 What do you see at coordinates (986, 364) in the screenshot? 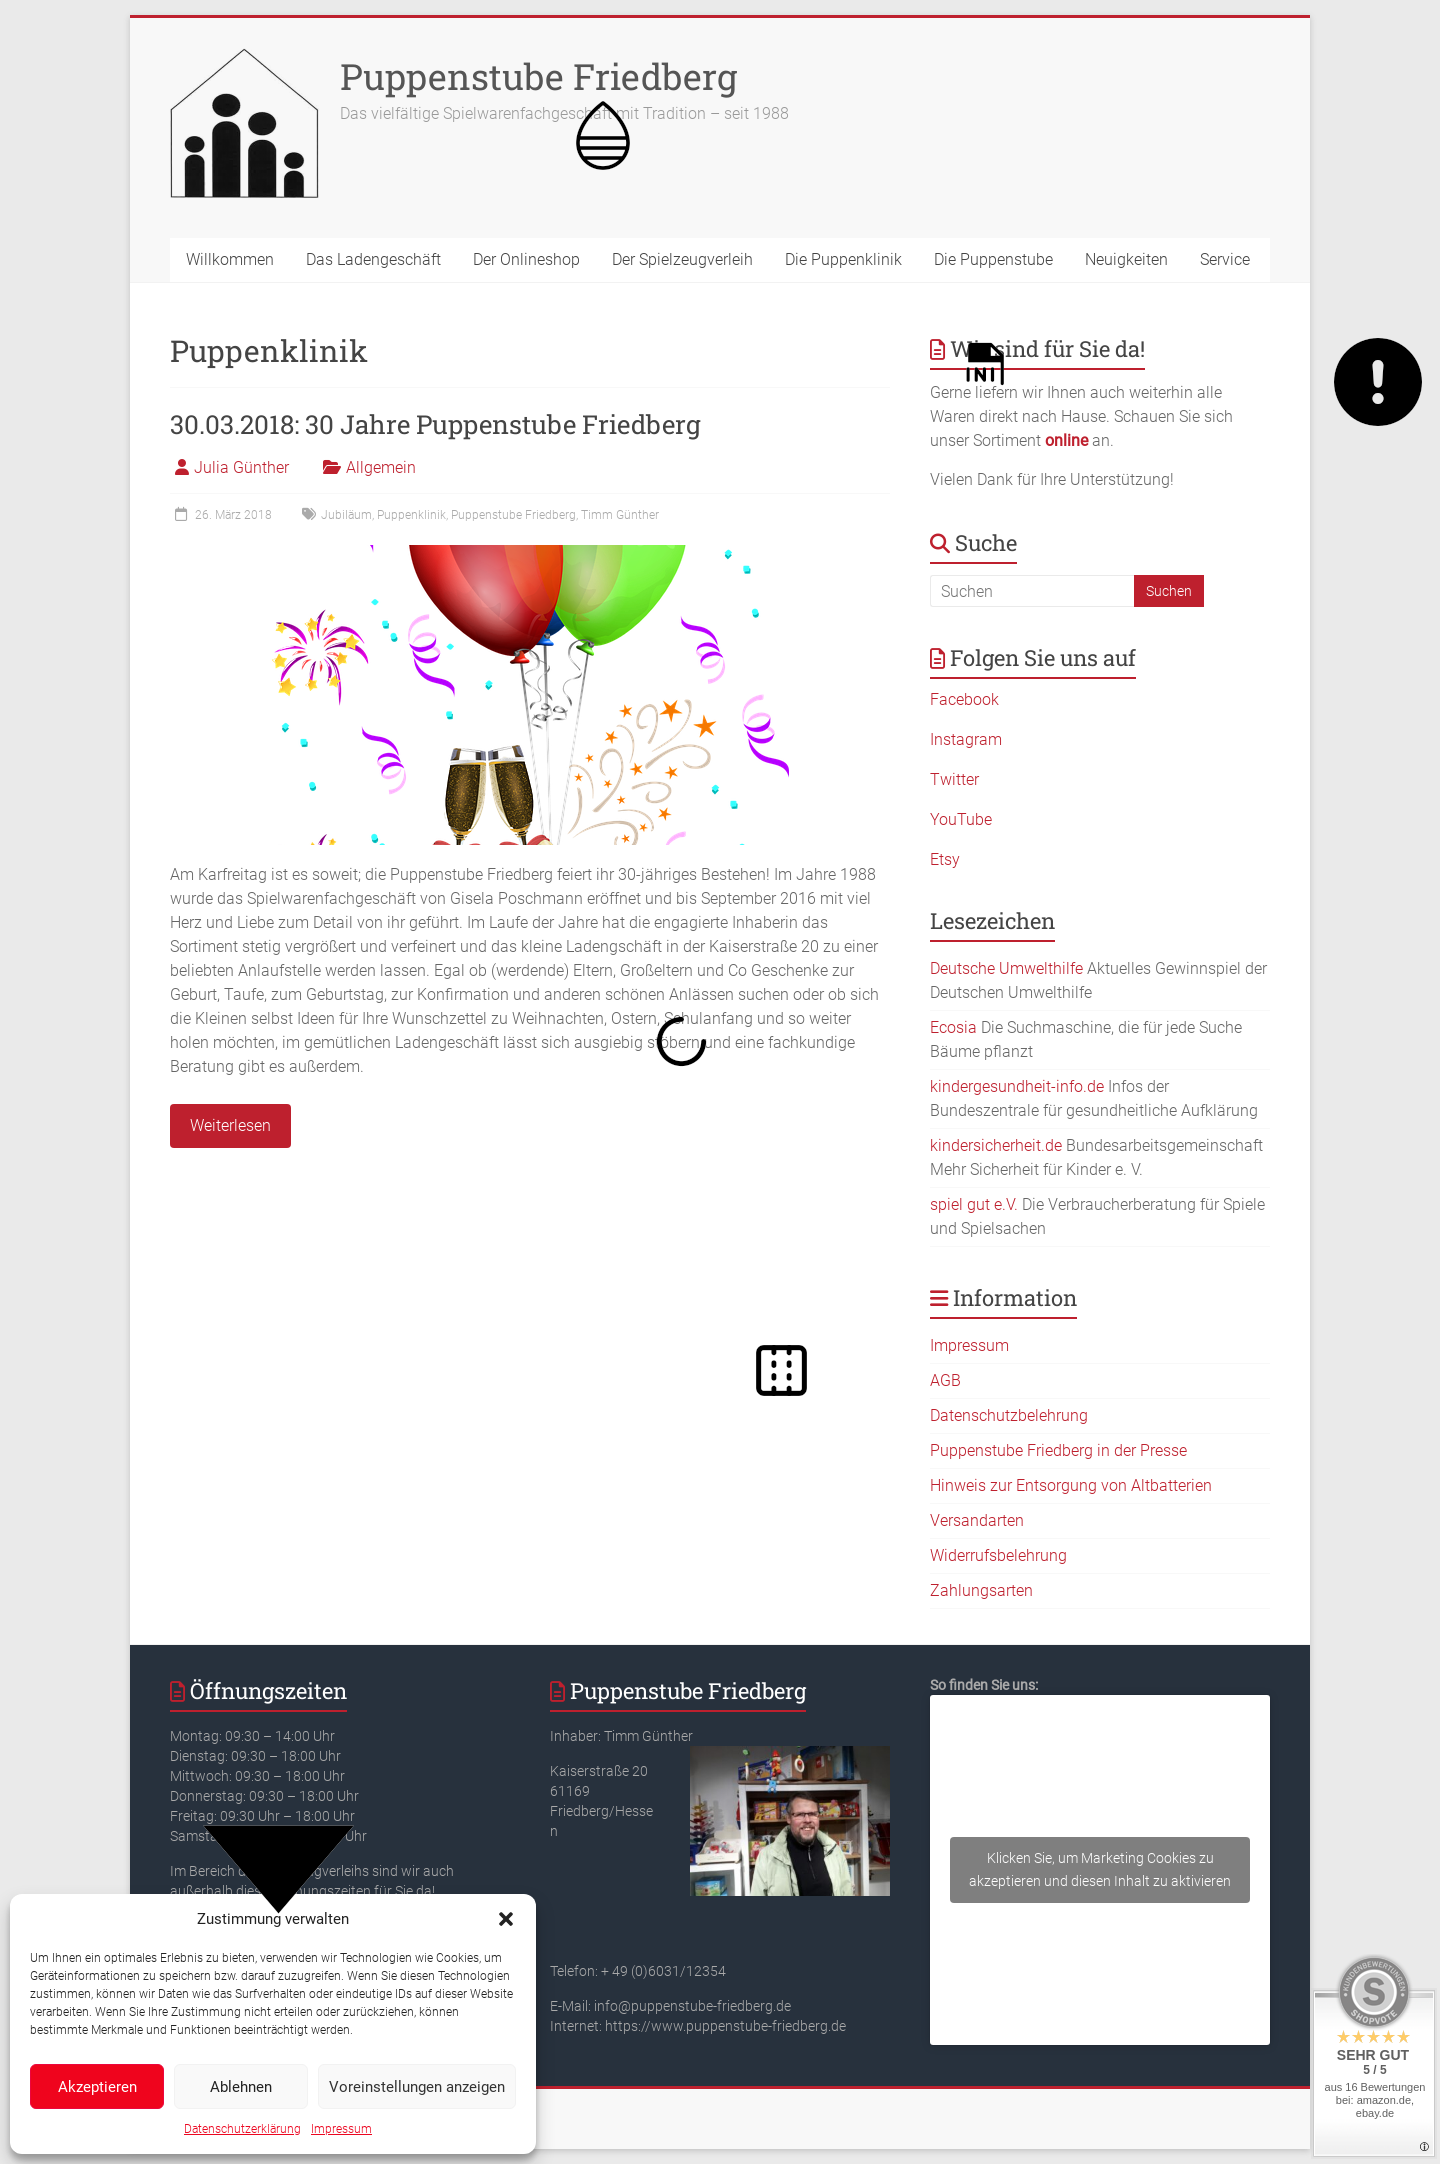
I see `view or open an INI configuration file` at bounding box center [986, 364].